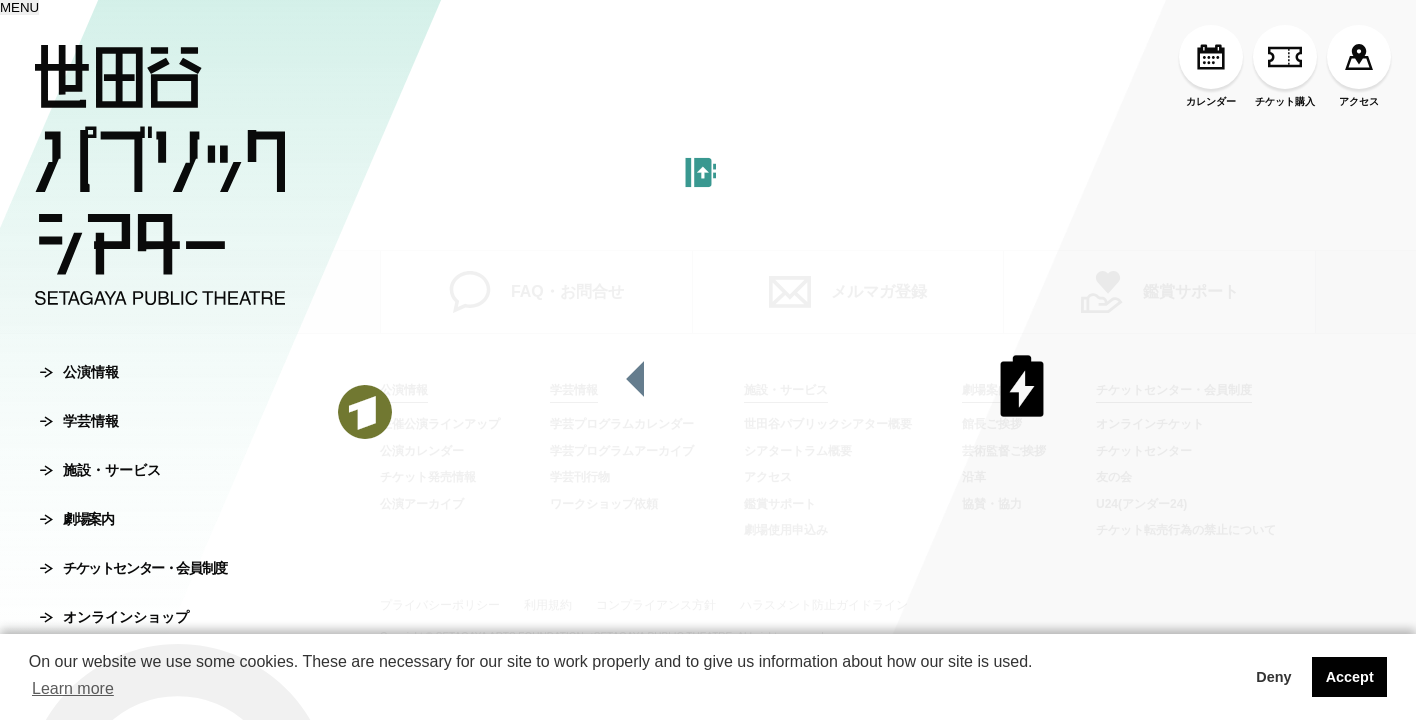 This screenshot has width=1416, height=720. I want to click on battery charging status indicator, so click(1022, 386).